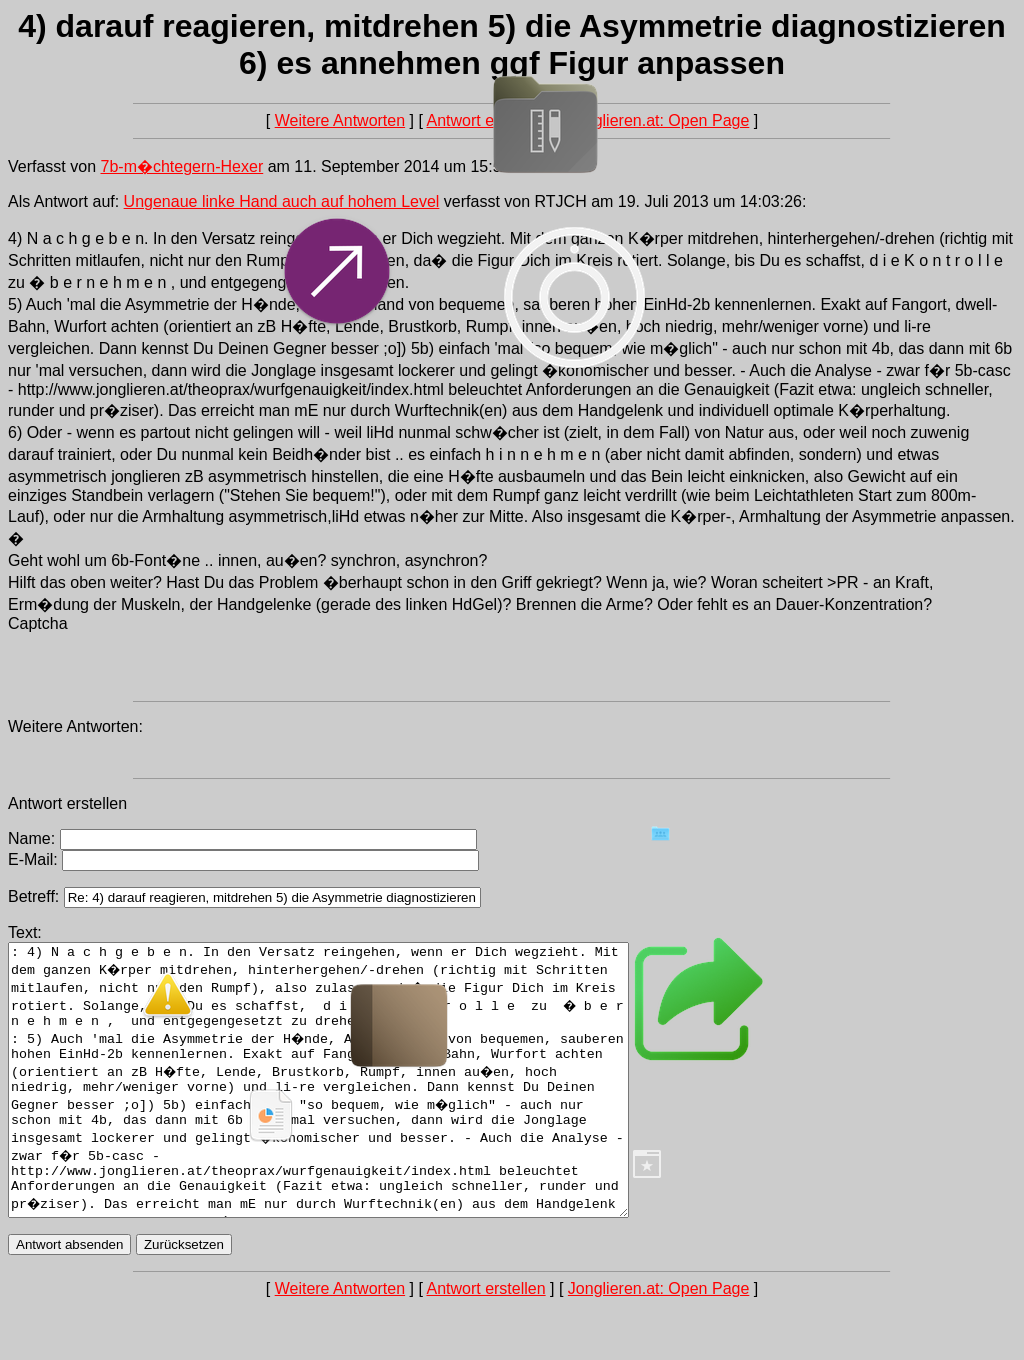  Describe the element at coordinates (399, 1022) in the screenshot. I see `access desktop folder` at that location.